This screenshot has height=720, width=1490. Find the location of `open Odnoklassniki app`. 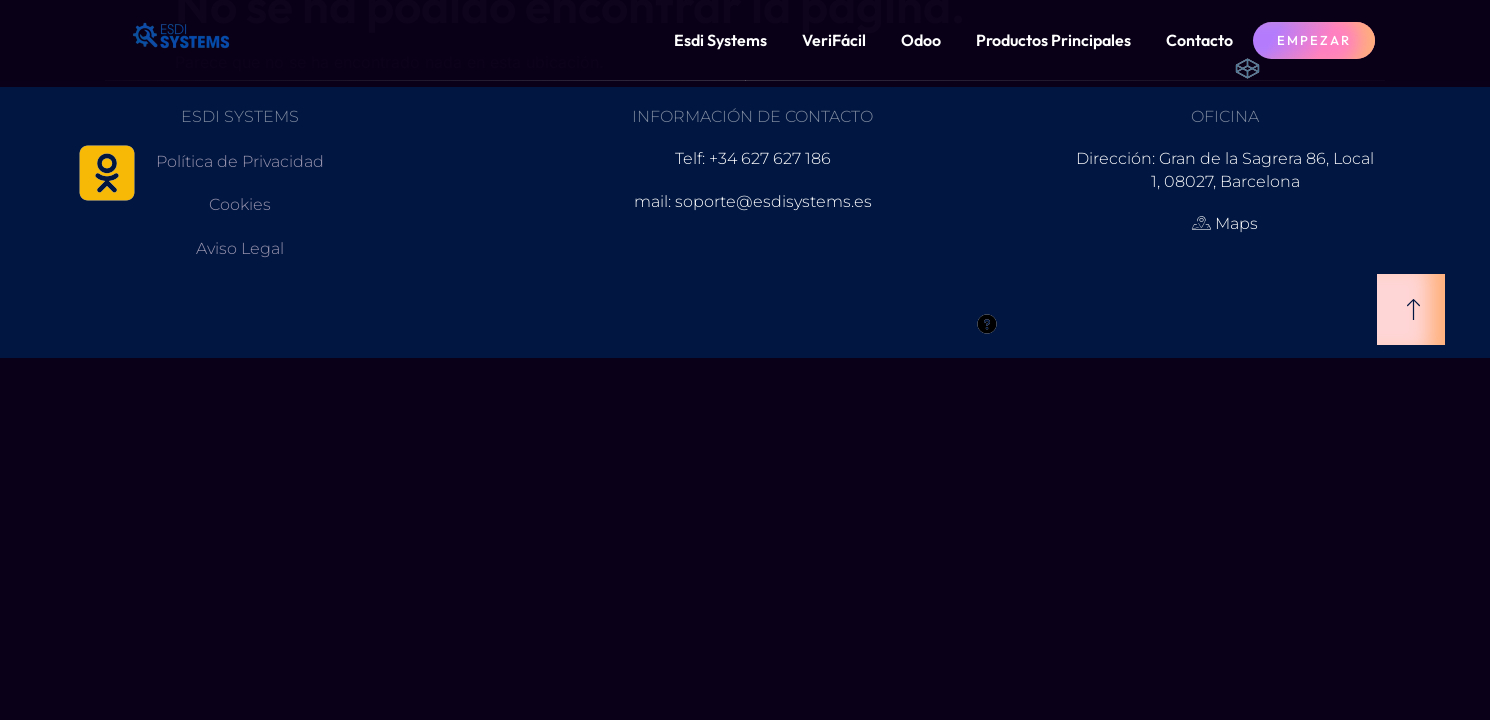

open Odnoklassniki app is located at coordinates (107, 173).